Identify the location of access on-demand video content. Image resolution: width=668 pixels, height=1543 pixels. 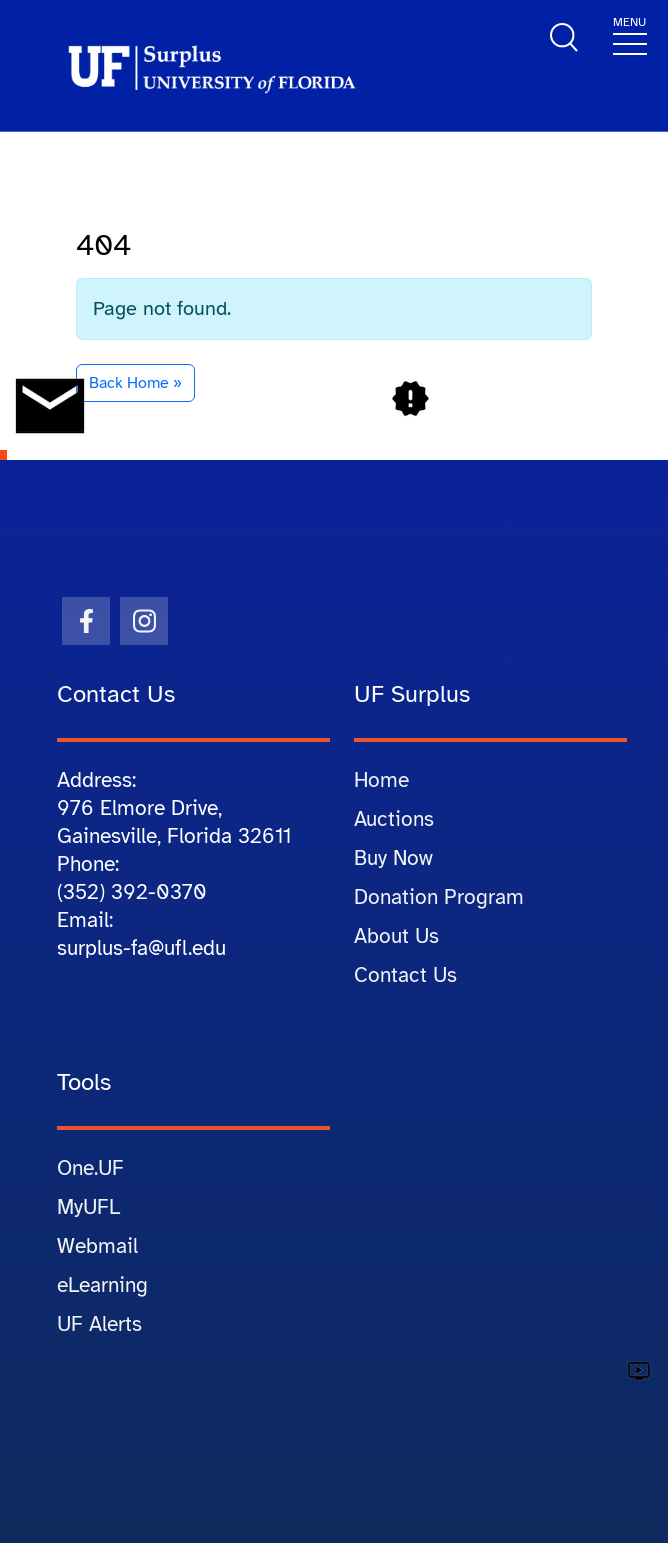
(639, 1371).